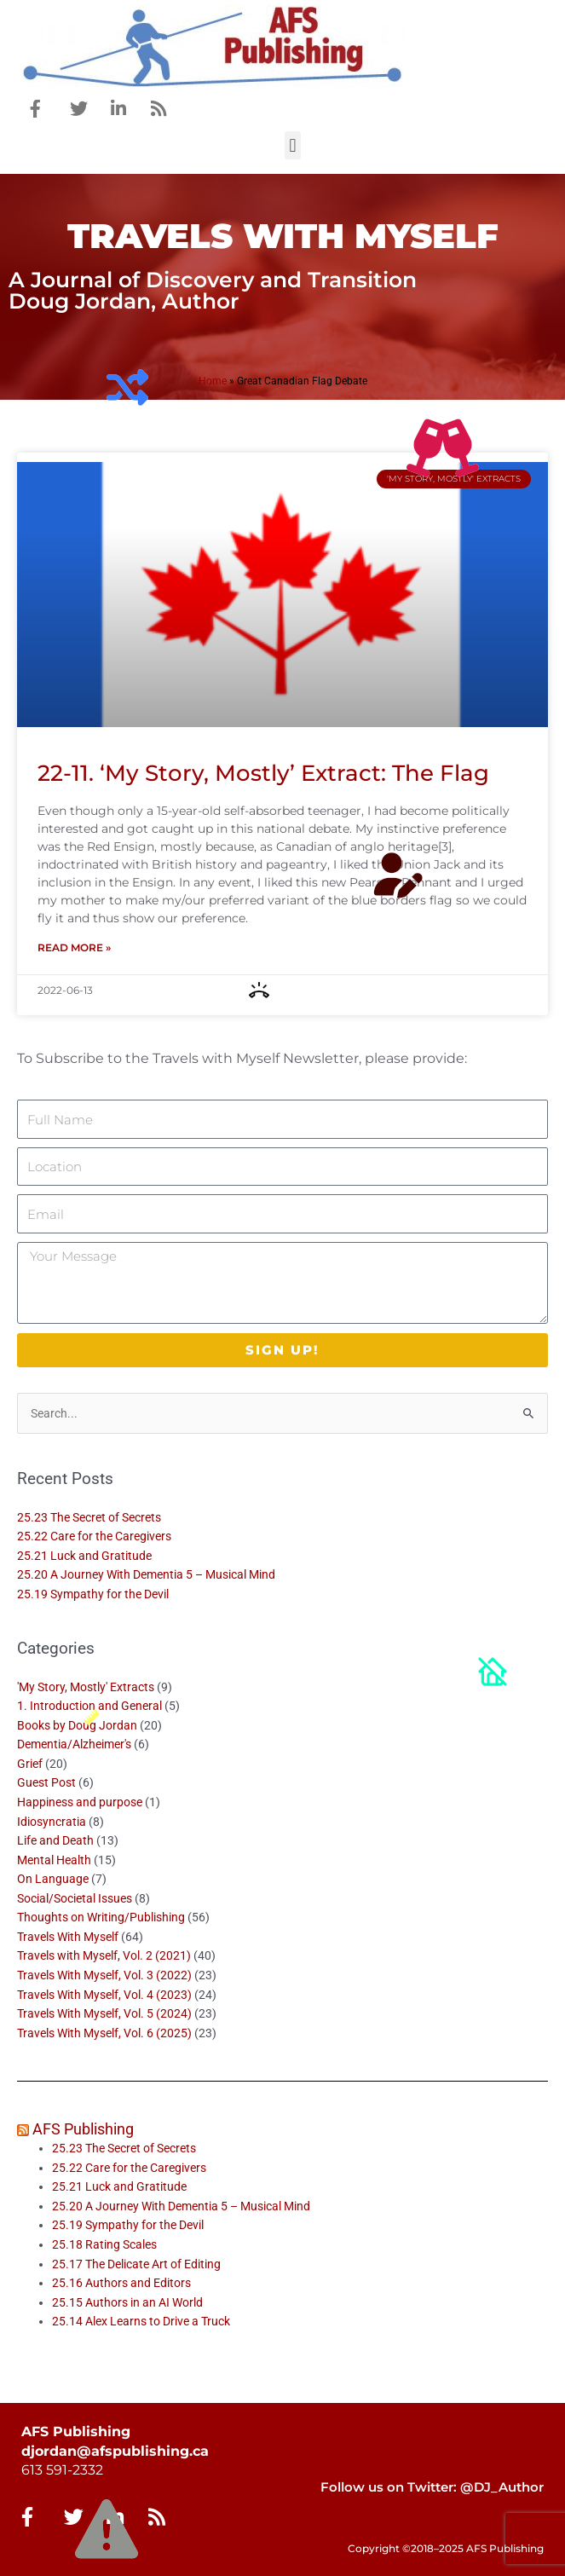 The height and width of the screenshot is (2576, 565). I want to click on indicates a warning or caution state, so click(107, 2531).